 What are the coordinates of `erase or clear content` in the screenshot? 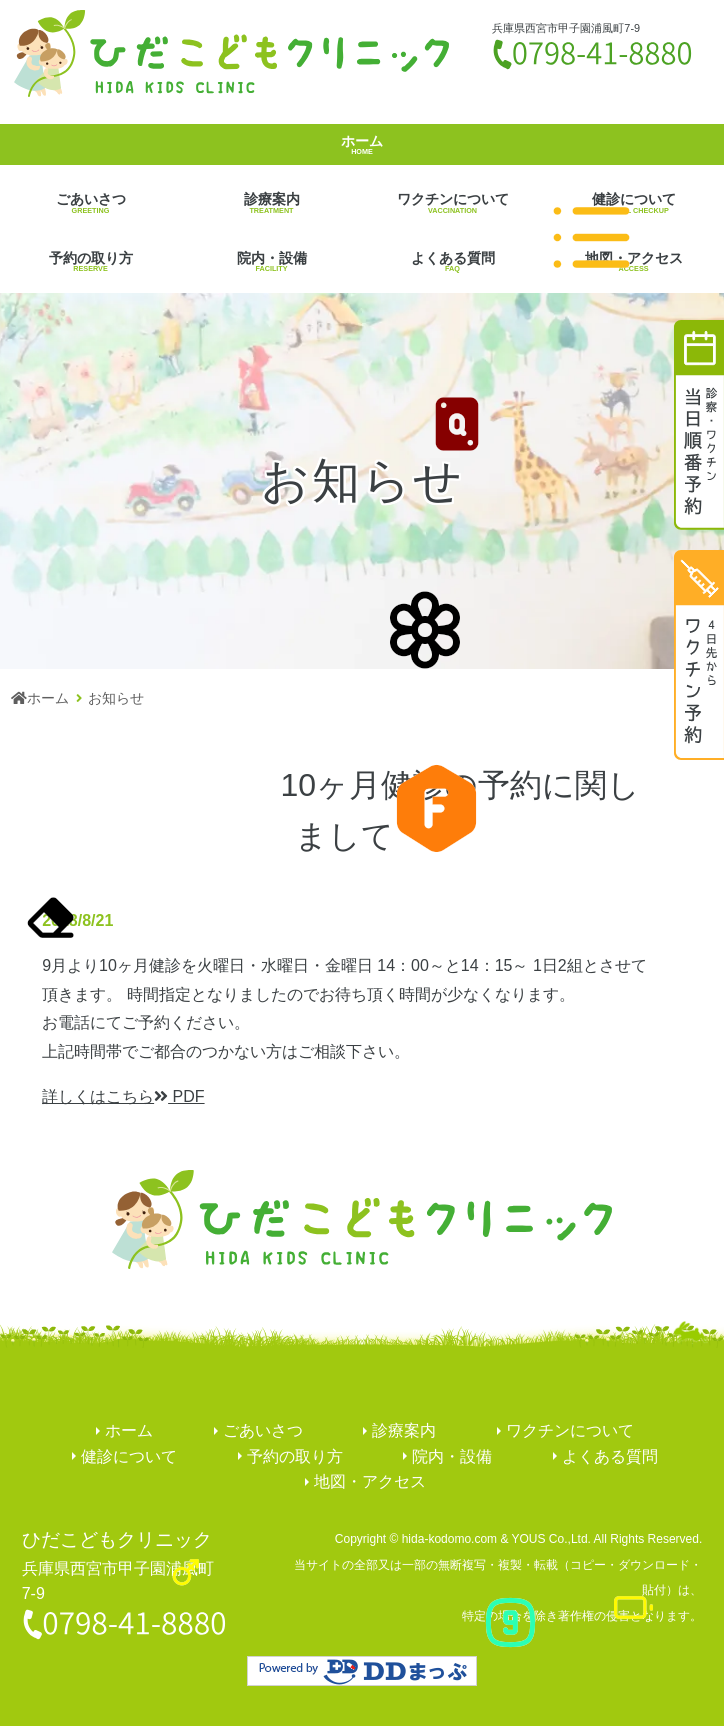 It's located at (52, 919).